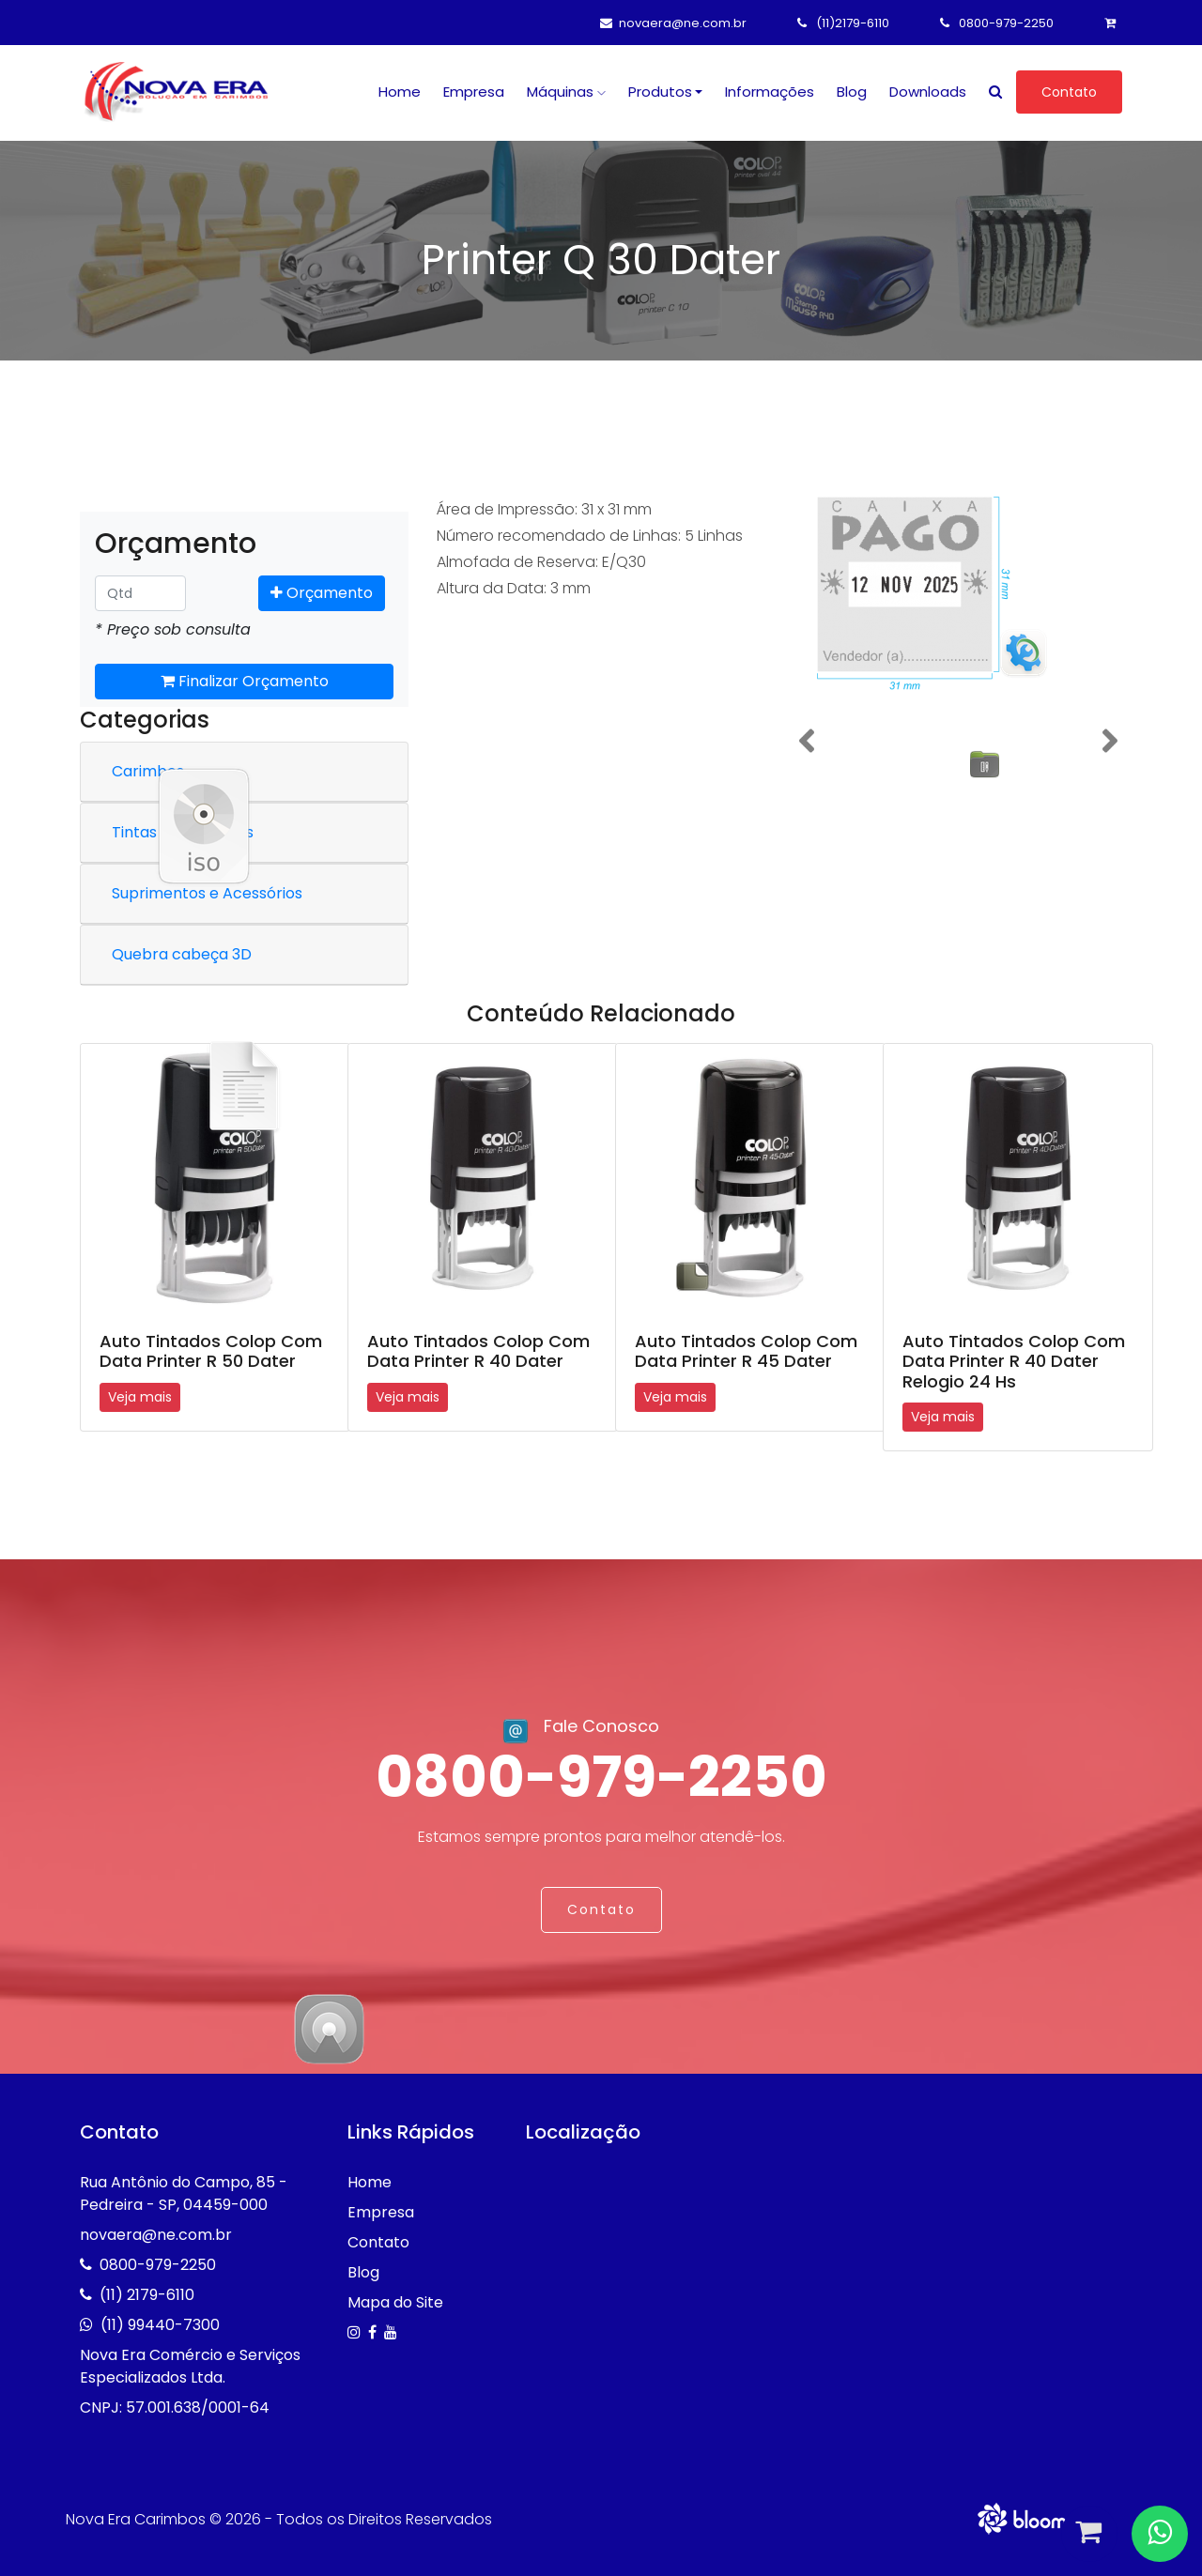 The height and width of the screenshot is (2576, 1202). Describe the element at coordinates (1024, 652) in the screenshot. I see `open Steam++ app for managing Steam client` at that location.